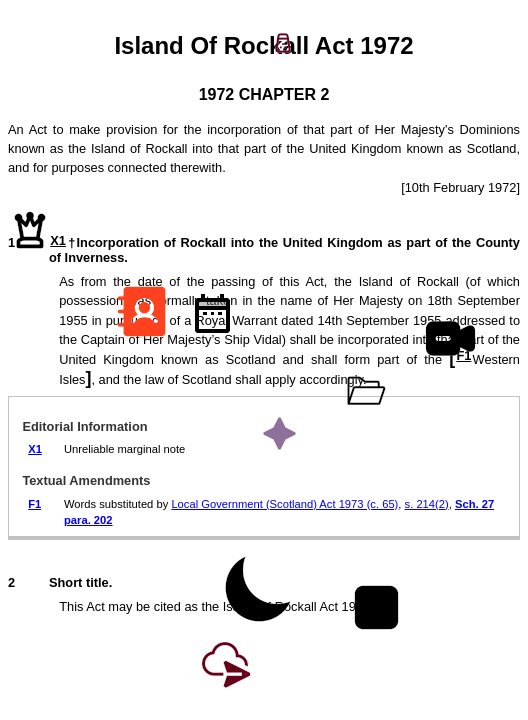  I want to click on select a date range, so click(212, 313).